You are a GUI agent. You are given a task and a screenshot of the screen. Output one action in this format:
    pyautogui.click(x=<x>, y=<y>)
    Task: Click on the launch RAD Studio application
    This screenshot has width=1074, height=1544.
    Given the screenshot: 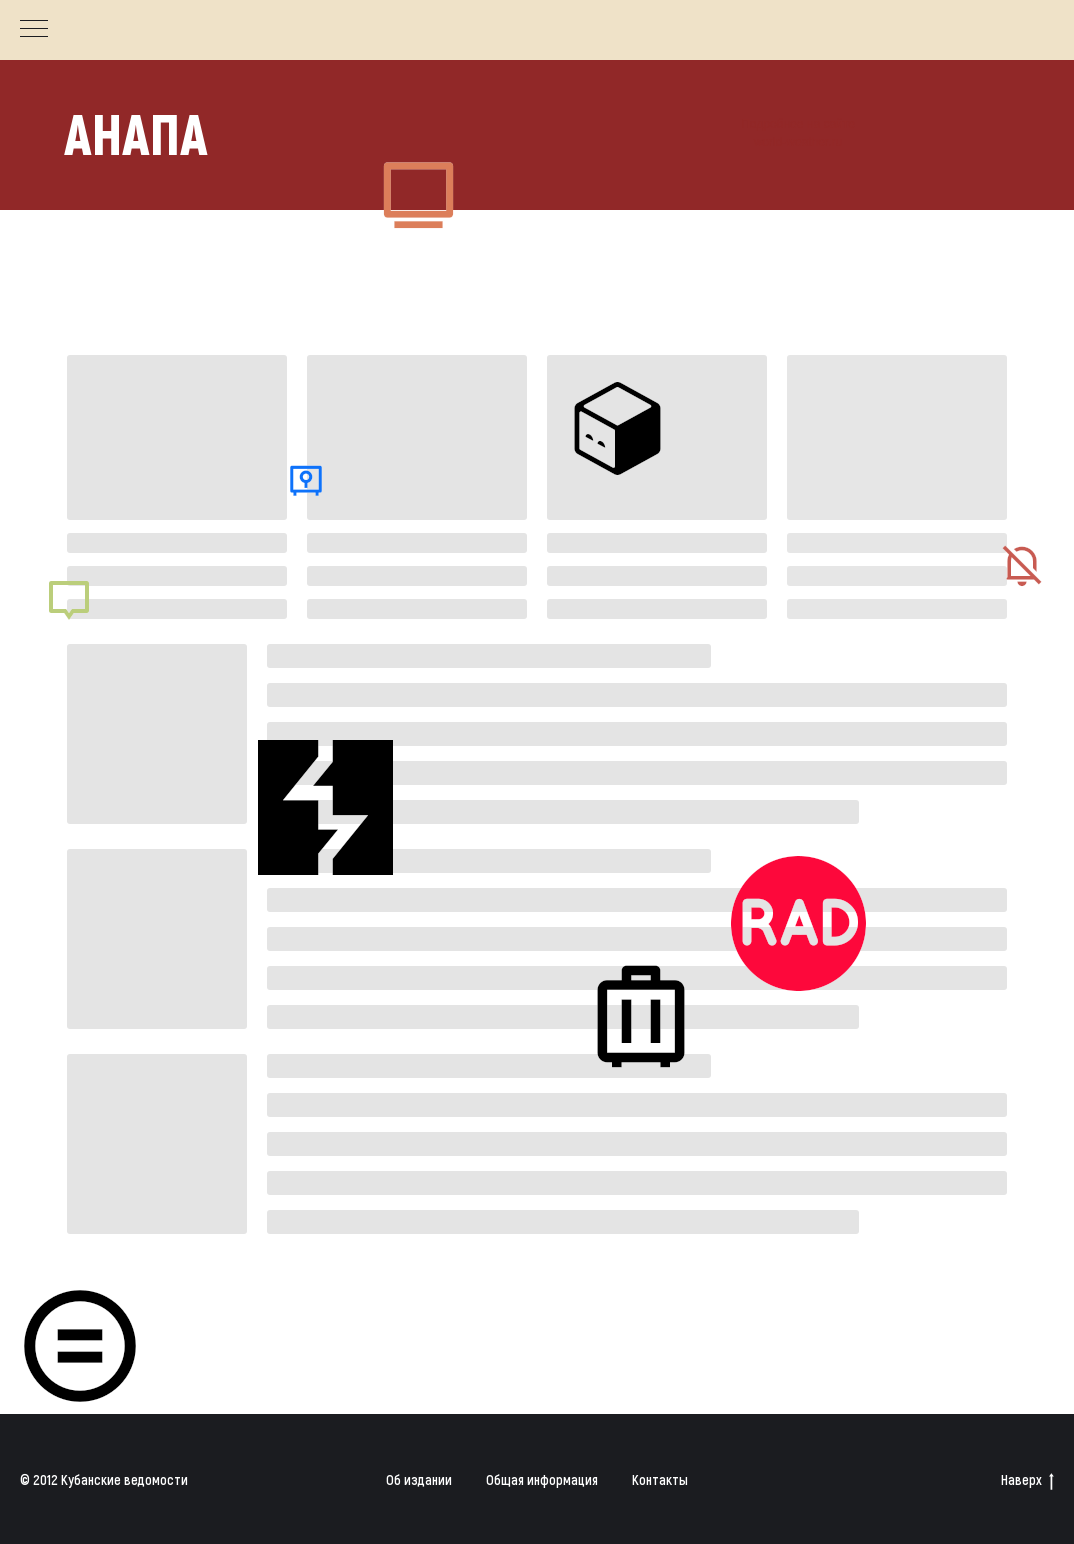 What is the action you would take?
    pyautogui.click(x=798, y=923)
    